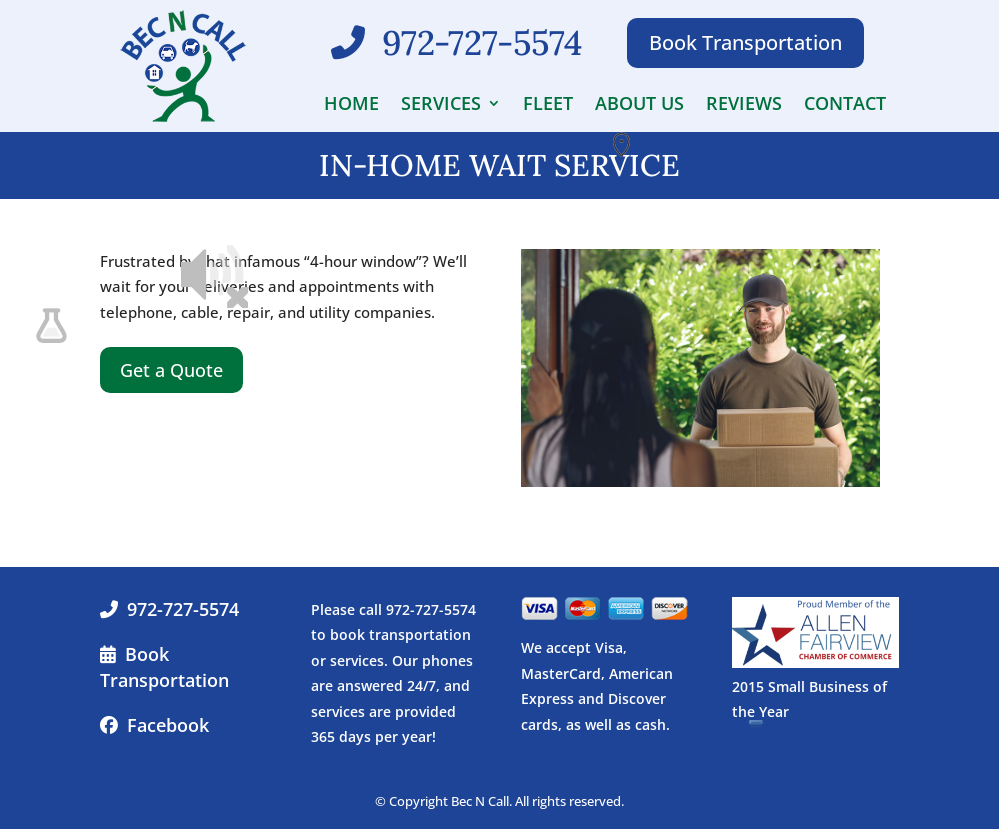  What do you see at coordinates (755, 722) in the screenshot?
I see `remove an item from a list` at bounding box center [755, 722].